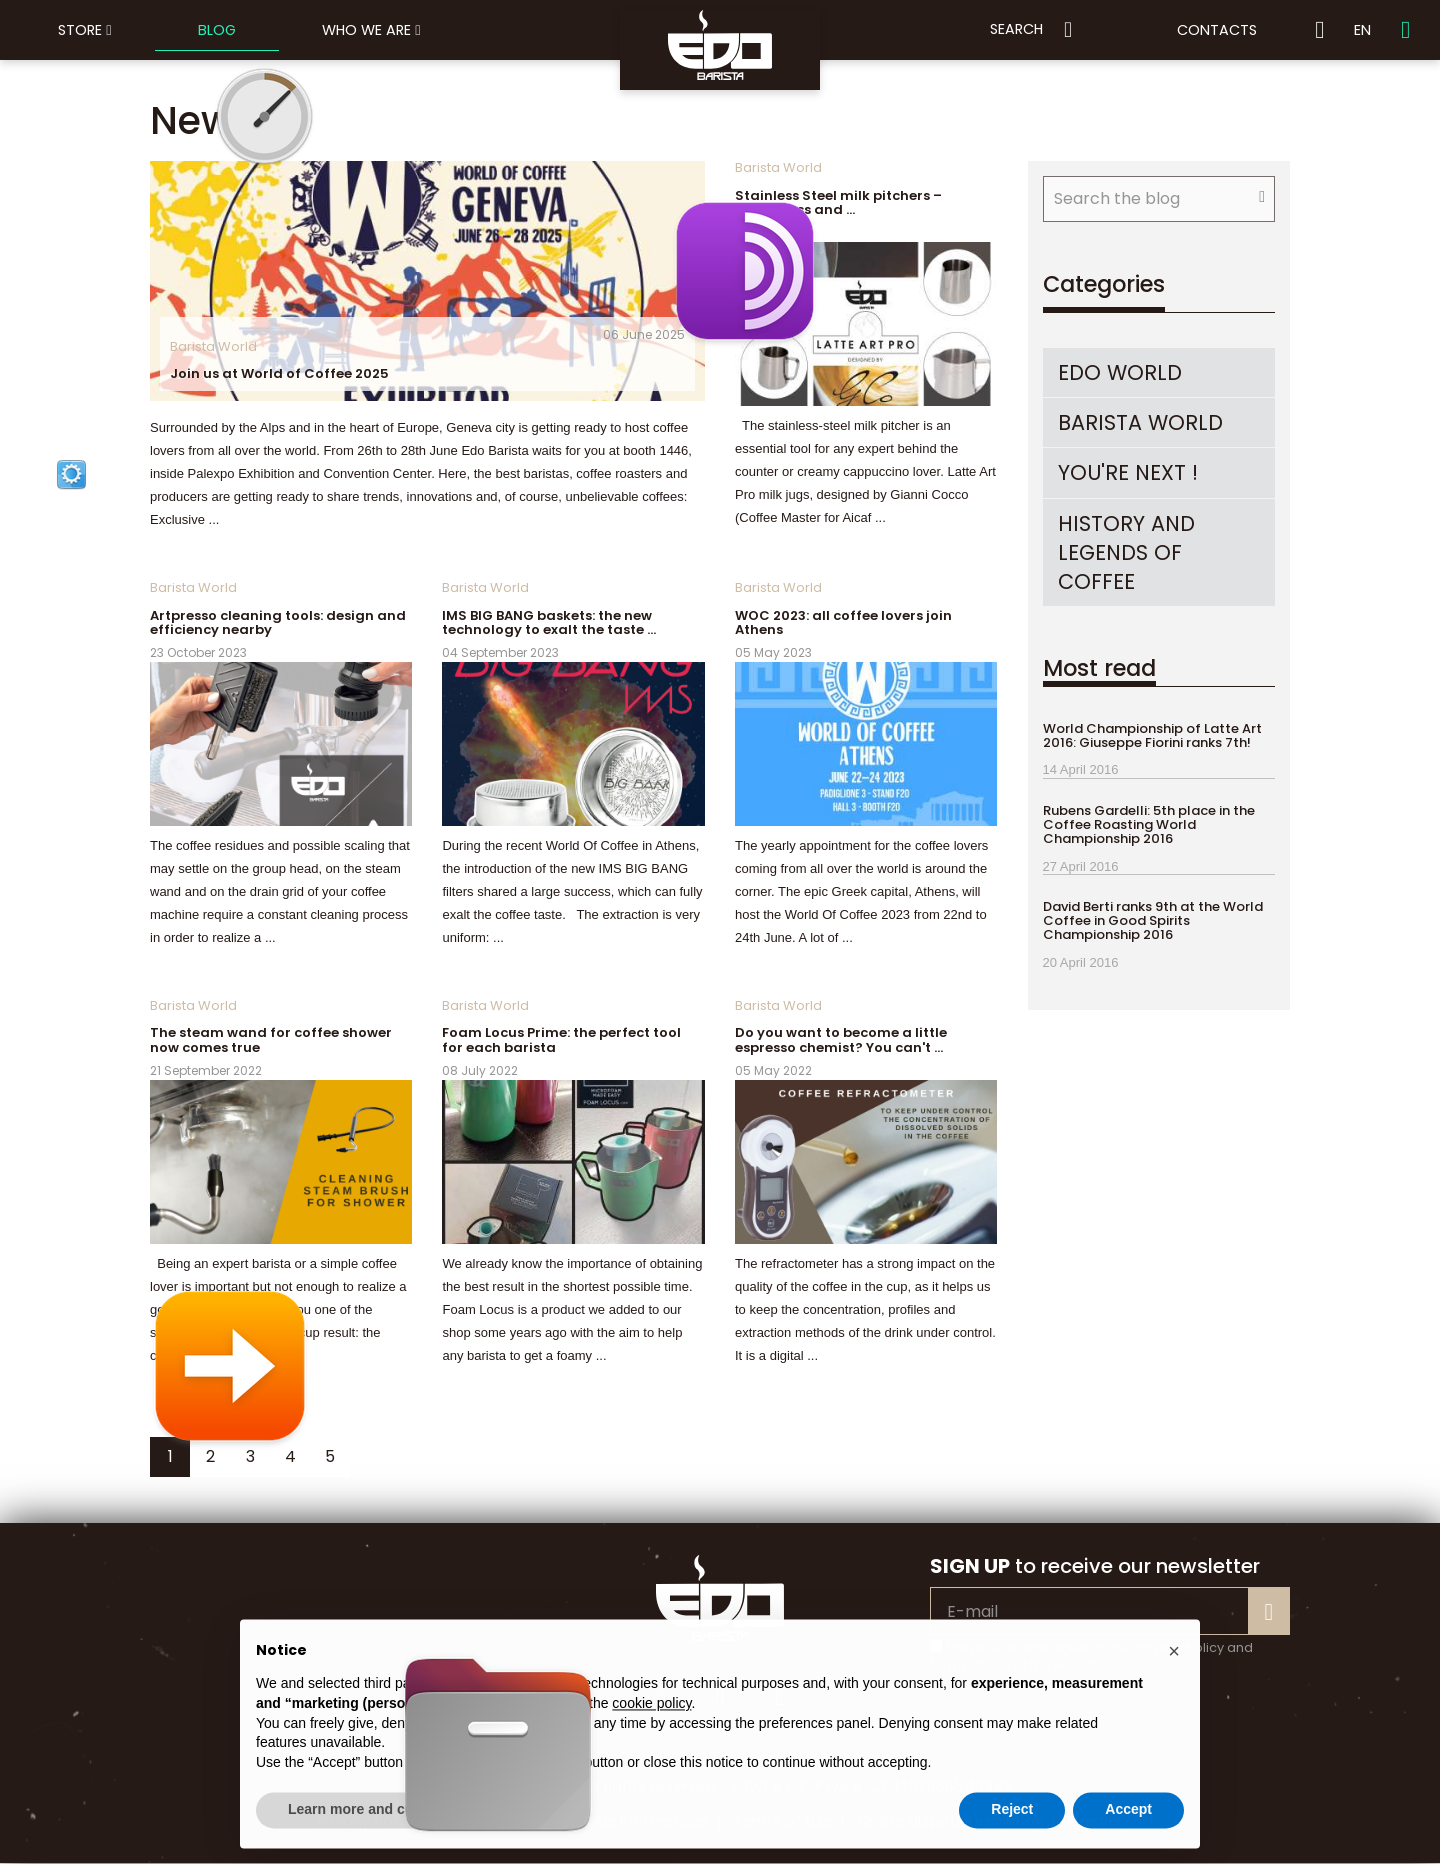 The image size is (1440, 1864). Describe the element at coordinates (264, 116) in the screenshot. I see `open sysprof system profiler application` at that location.